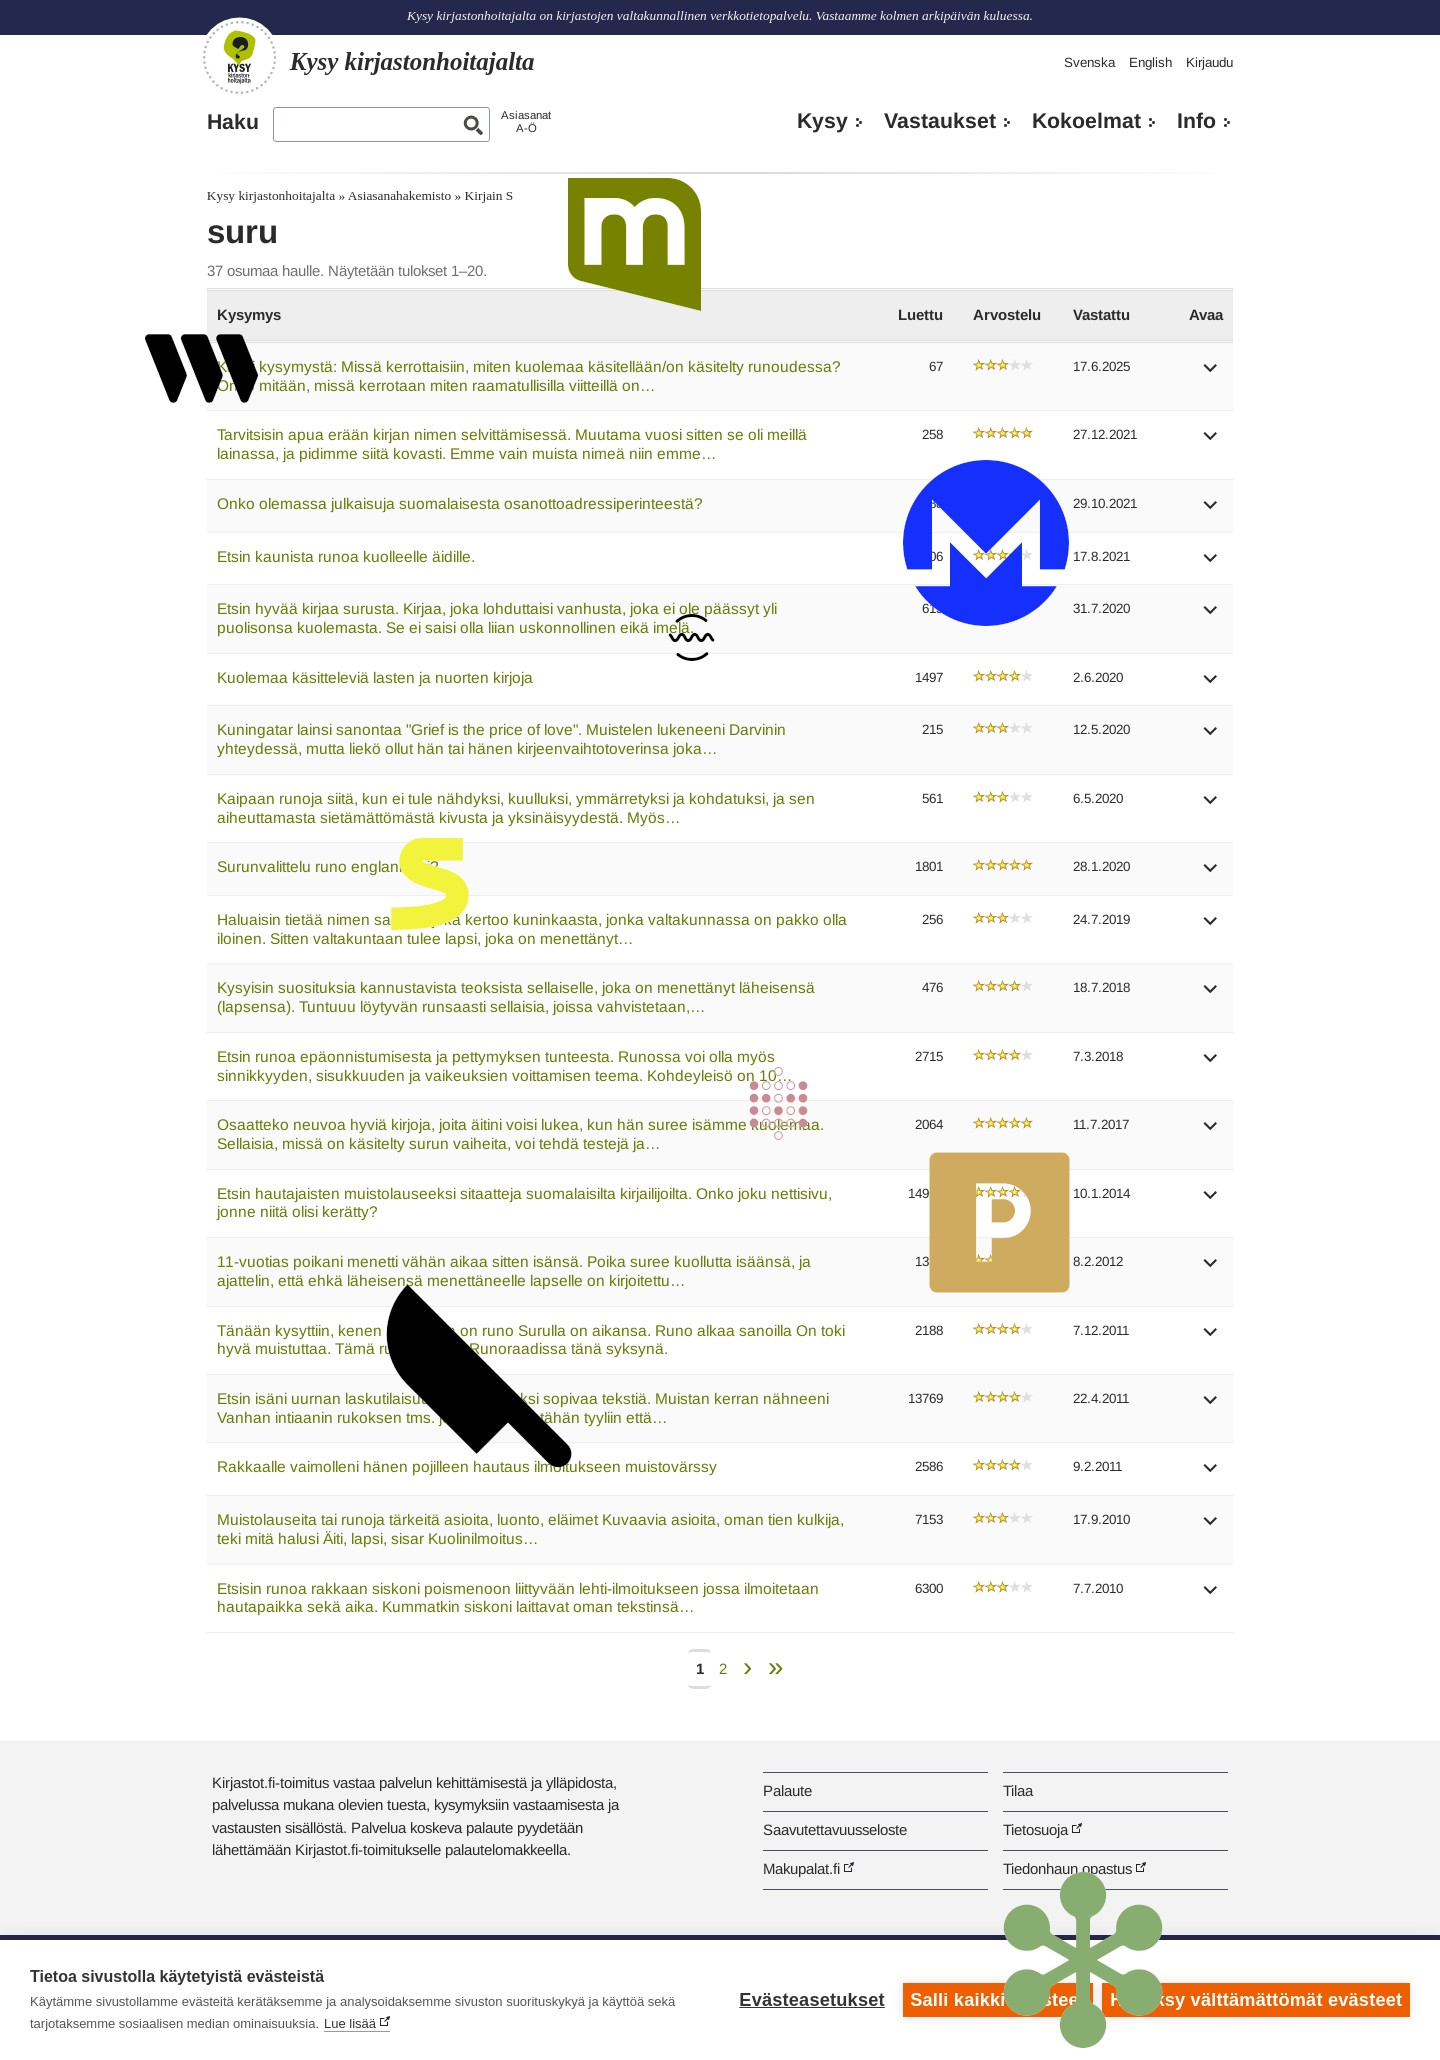 The height and width of the screenshot is (2060, 1440). I want to click on kitchen or cooking-related feature, so click(475, 1378).